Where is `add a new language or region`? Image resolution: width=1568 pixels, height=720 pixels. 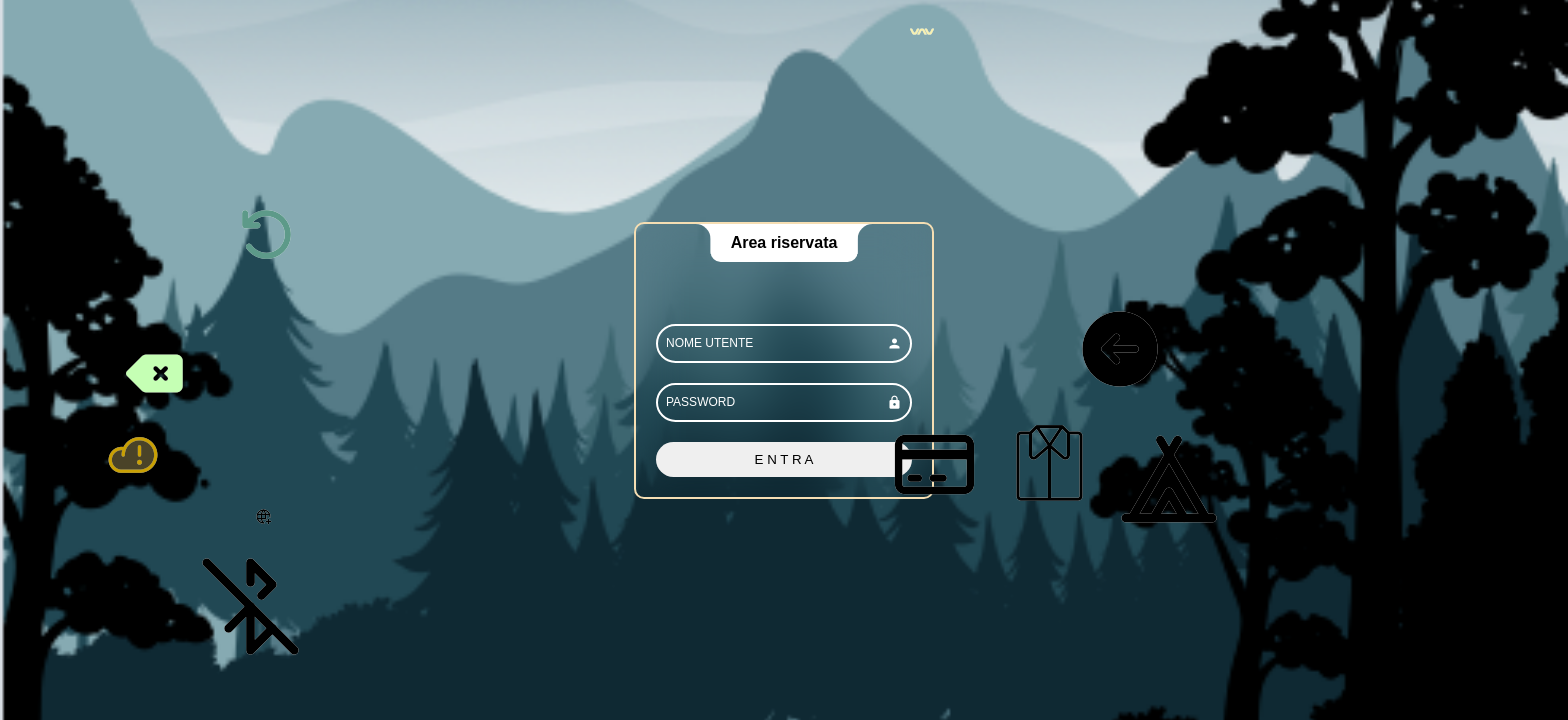
add a new language or region is located at coordinates (263, 516).